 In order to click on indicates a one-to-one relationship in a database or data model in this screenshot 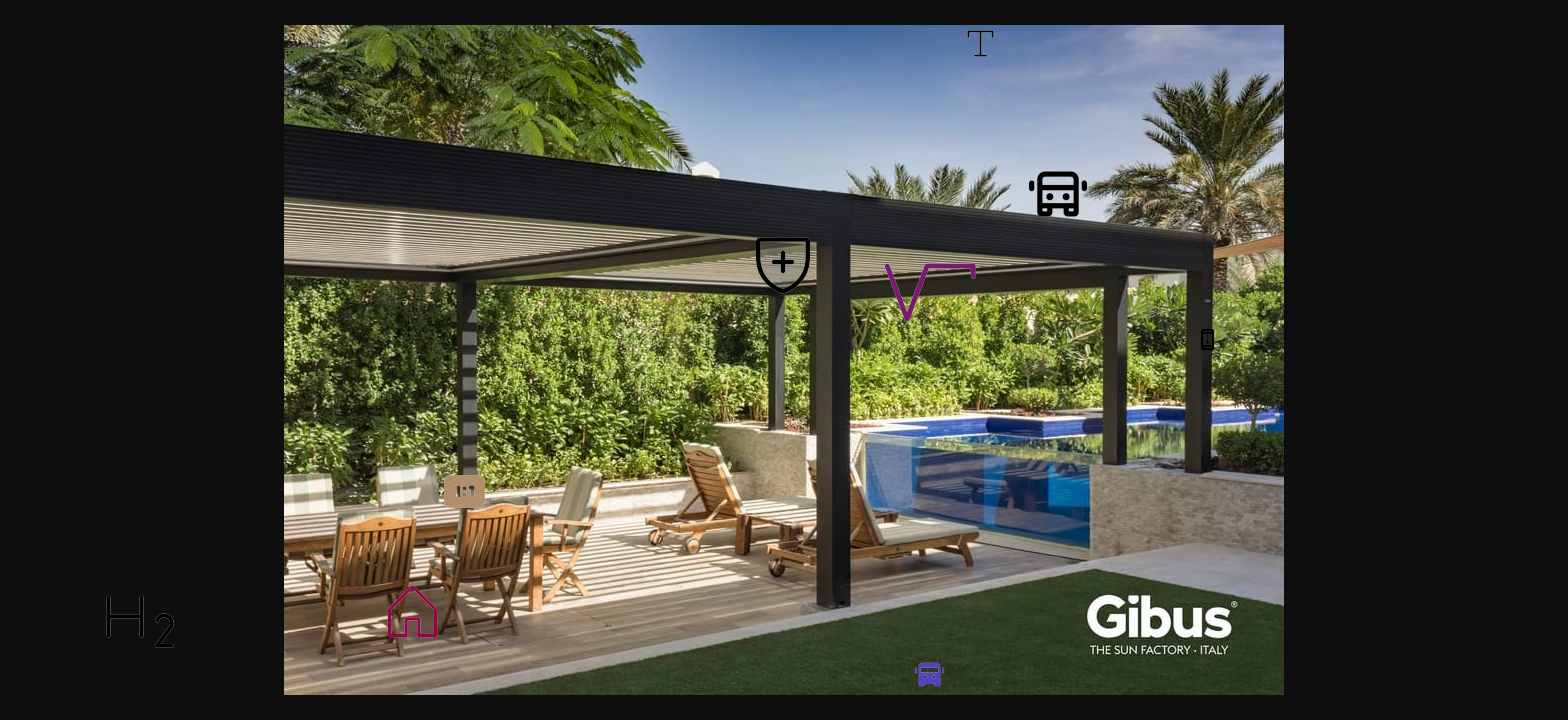, I will do `click(464, 491)`.